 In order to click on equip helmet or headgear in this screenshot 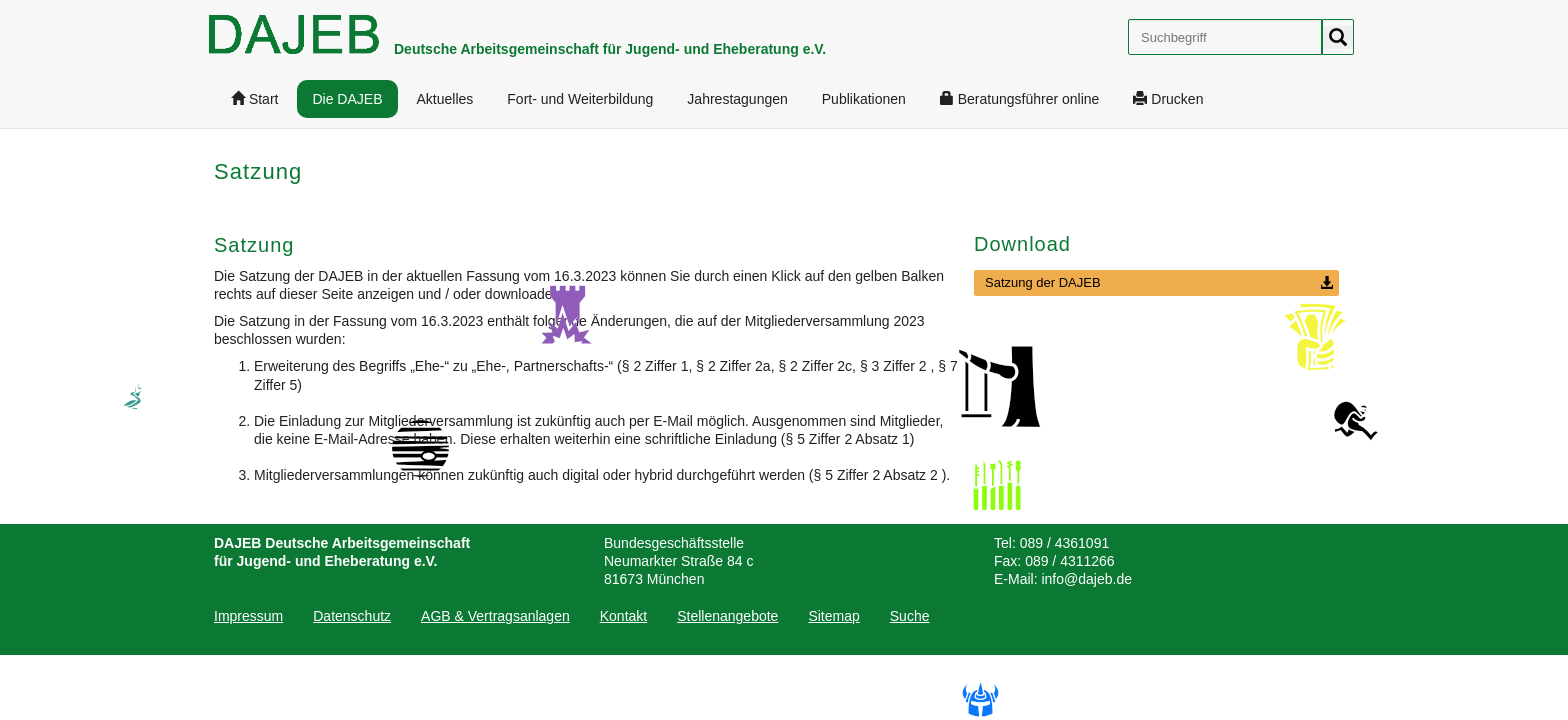, I will do `click(980, 699)`.